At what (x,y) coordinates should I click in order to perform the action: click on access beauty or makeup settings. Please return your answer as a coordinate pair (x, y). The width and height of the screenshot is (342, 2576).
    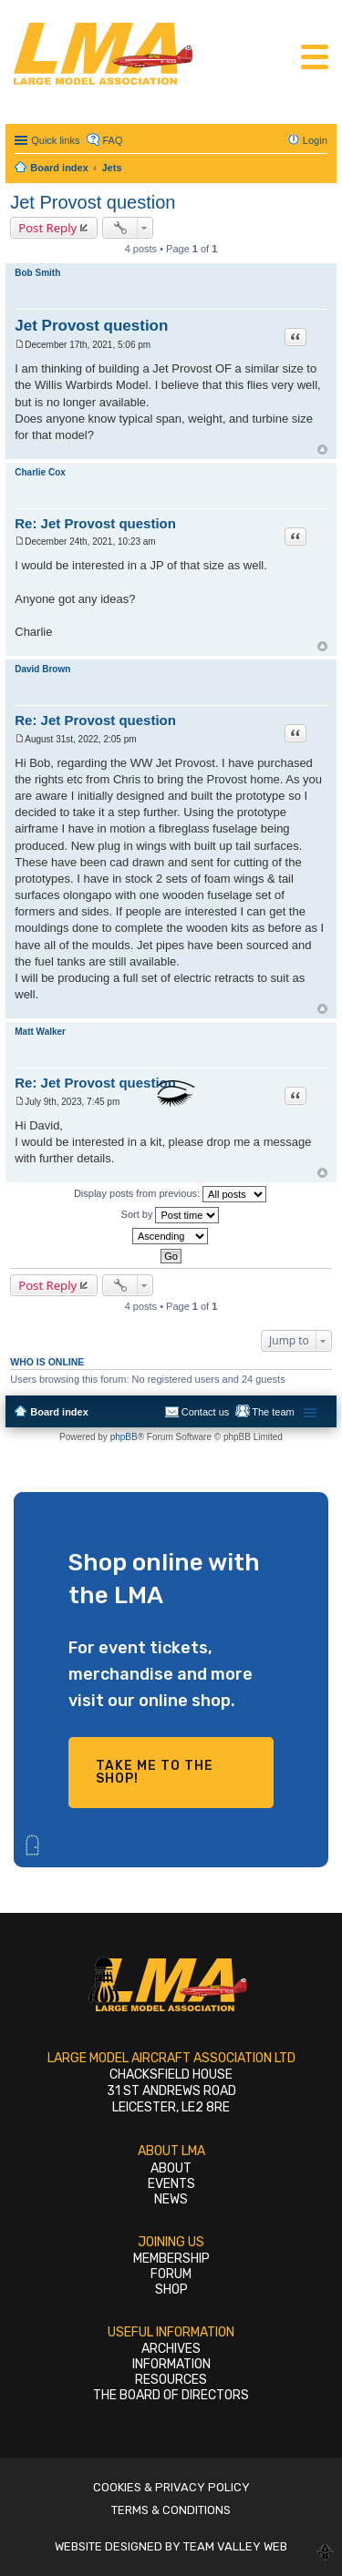
    Looking at the image, I should click on (176, 1094).